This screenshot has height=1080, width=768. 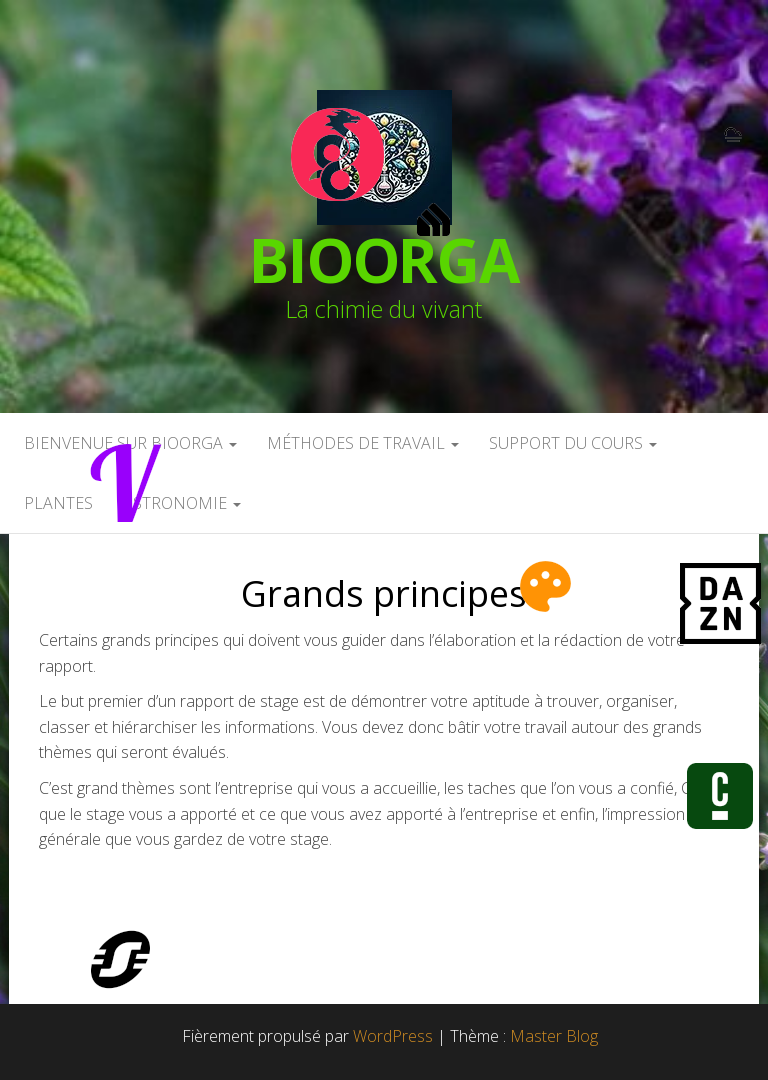 What do you see at coordinates (433, 219) in the screenshot?
I see `open the kasa smart home app` at bounding box center [433, 219].